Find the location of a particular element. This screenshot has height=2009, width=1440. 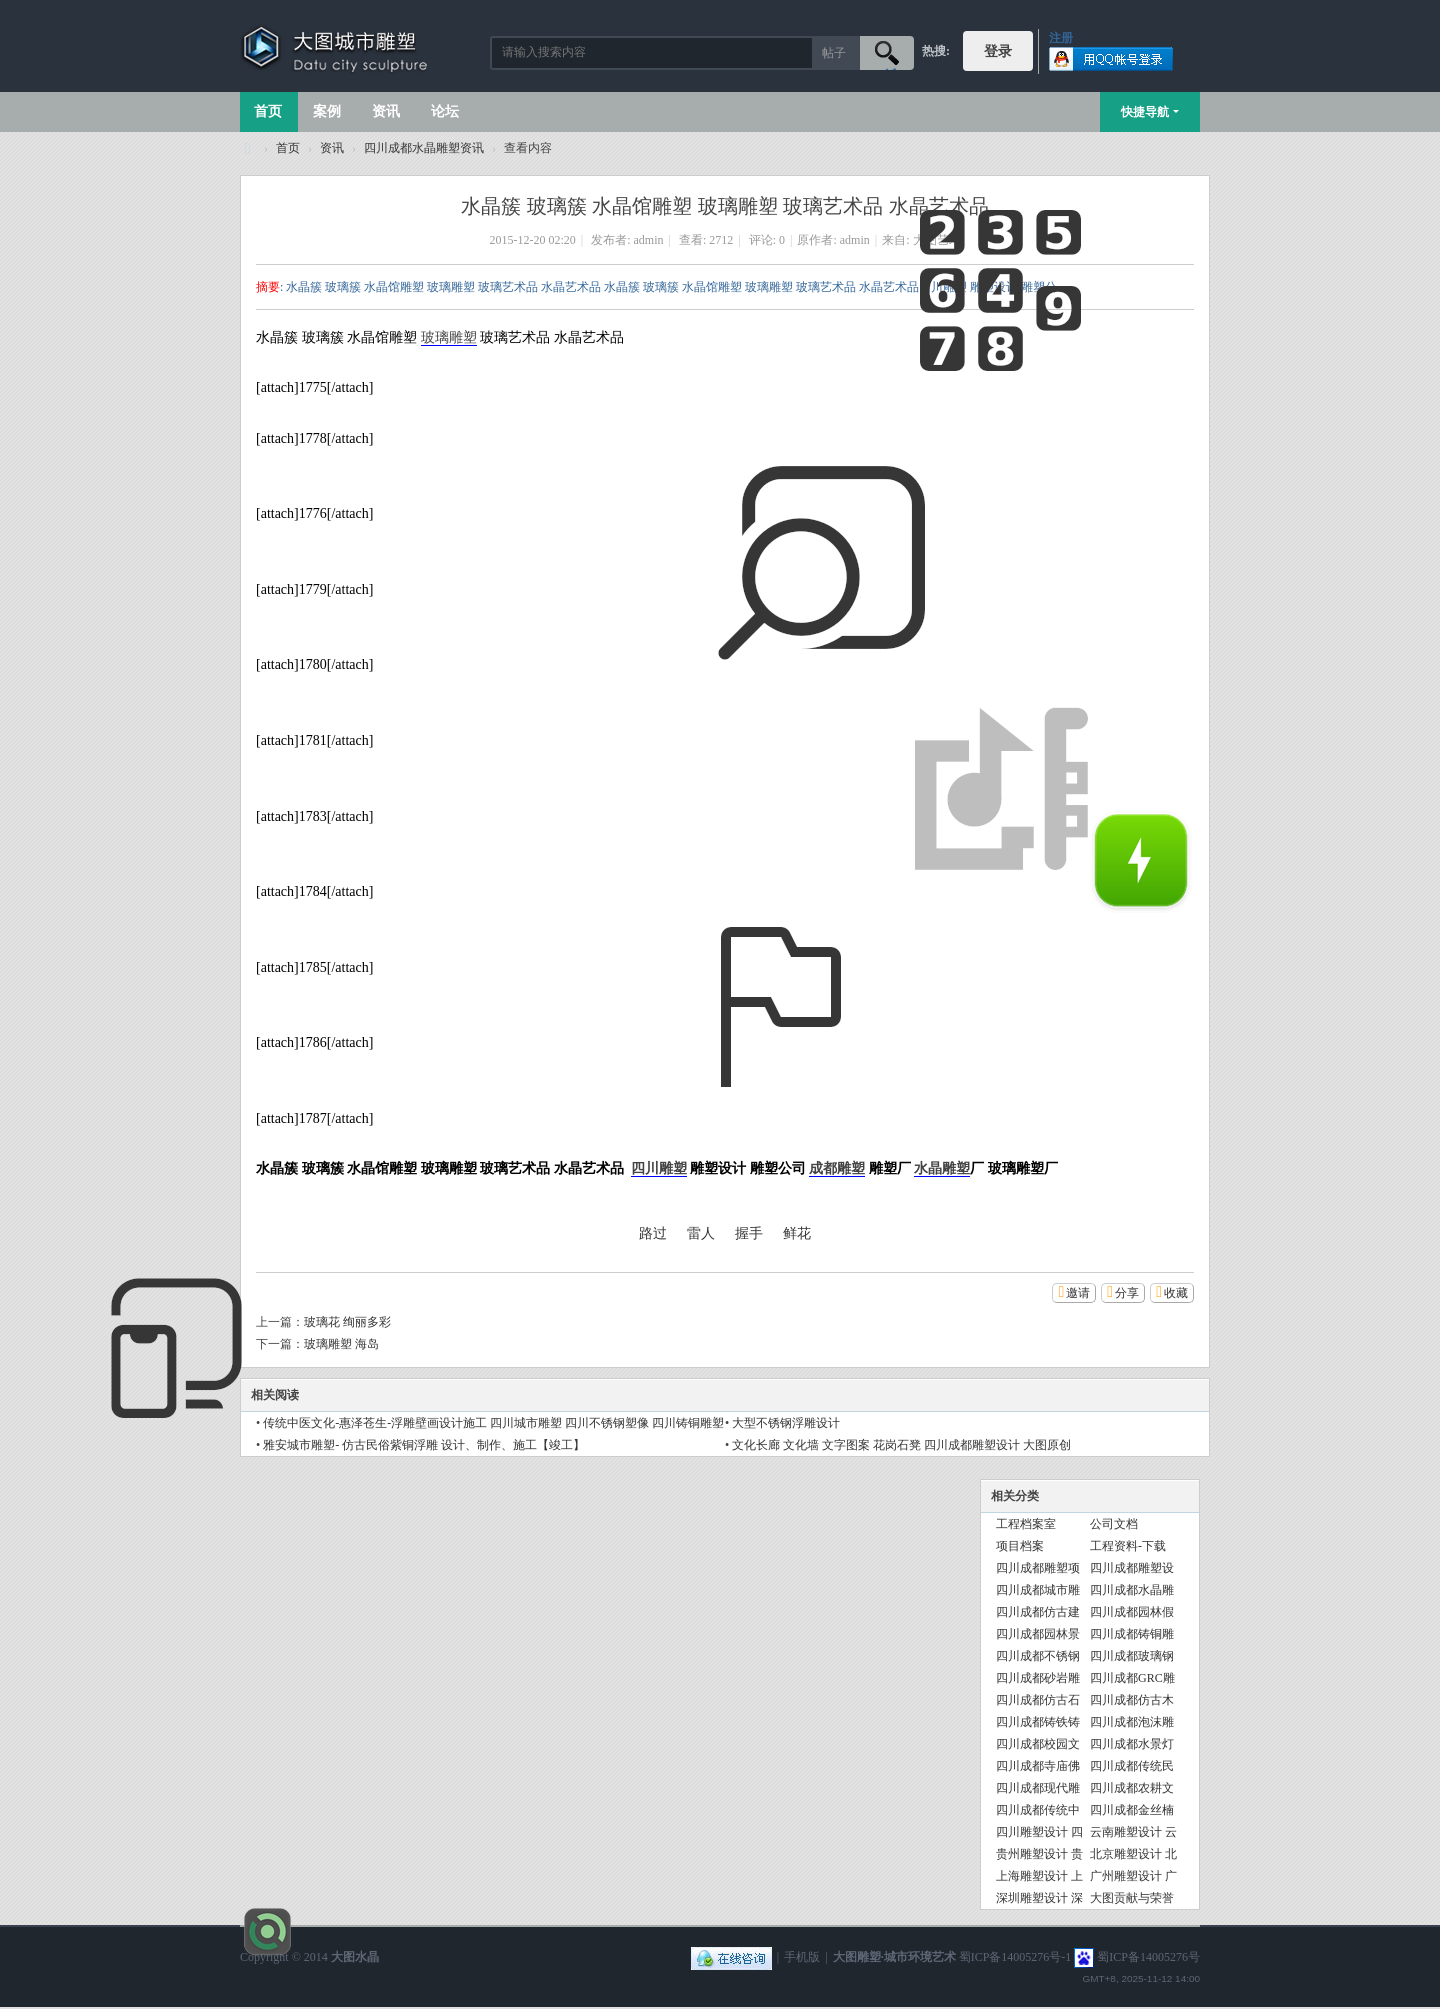

open the void linux application is located at coordinates (267, 1931).